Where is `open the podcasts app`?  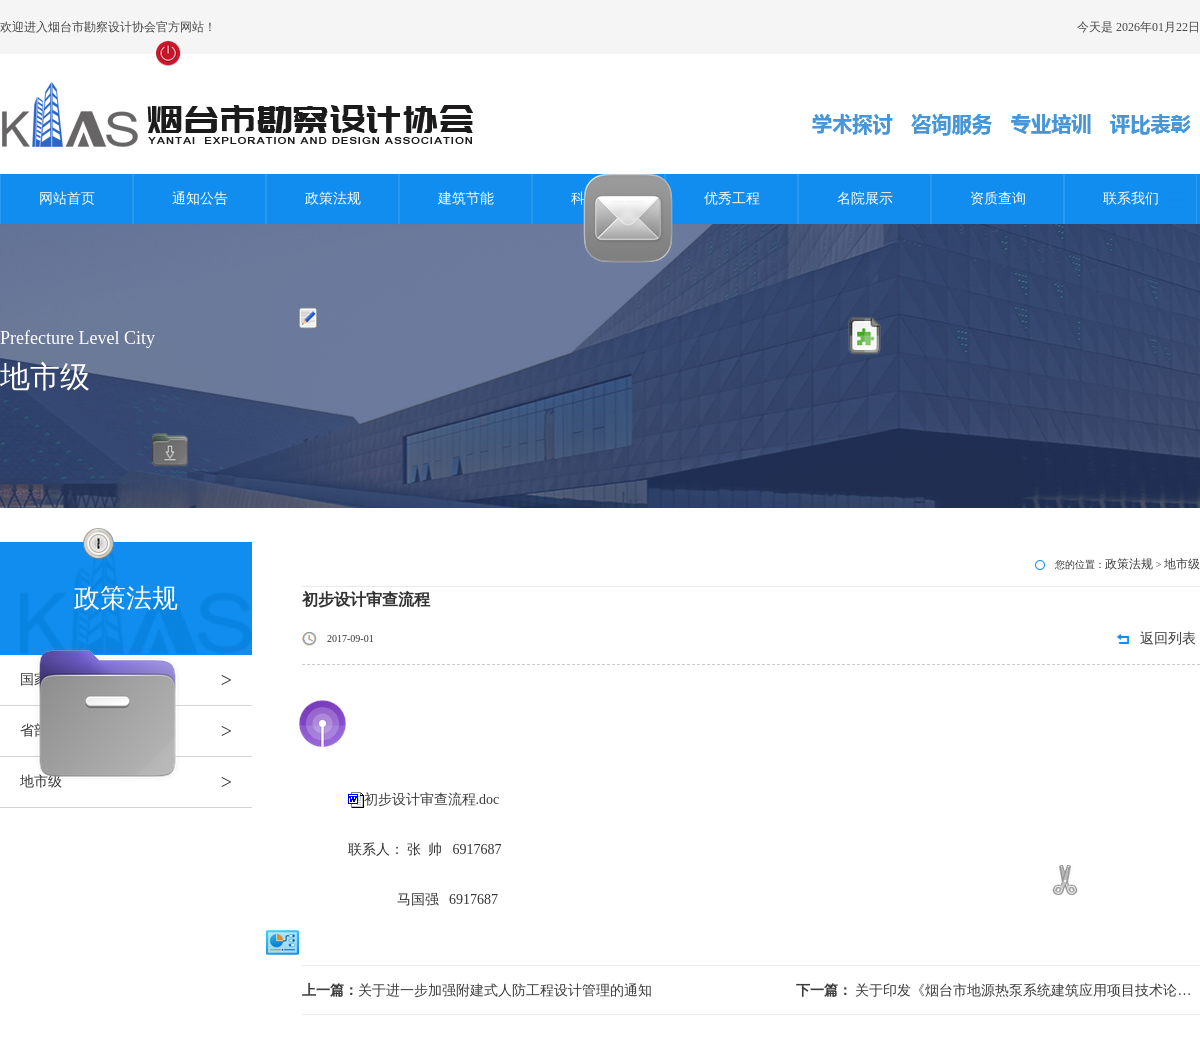
open the podcasts app is located at coordinates (322, 723).